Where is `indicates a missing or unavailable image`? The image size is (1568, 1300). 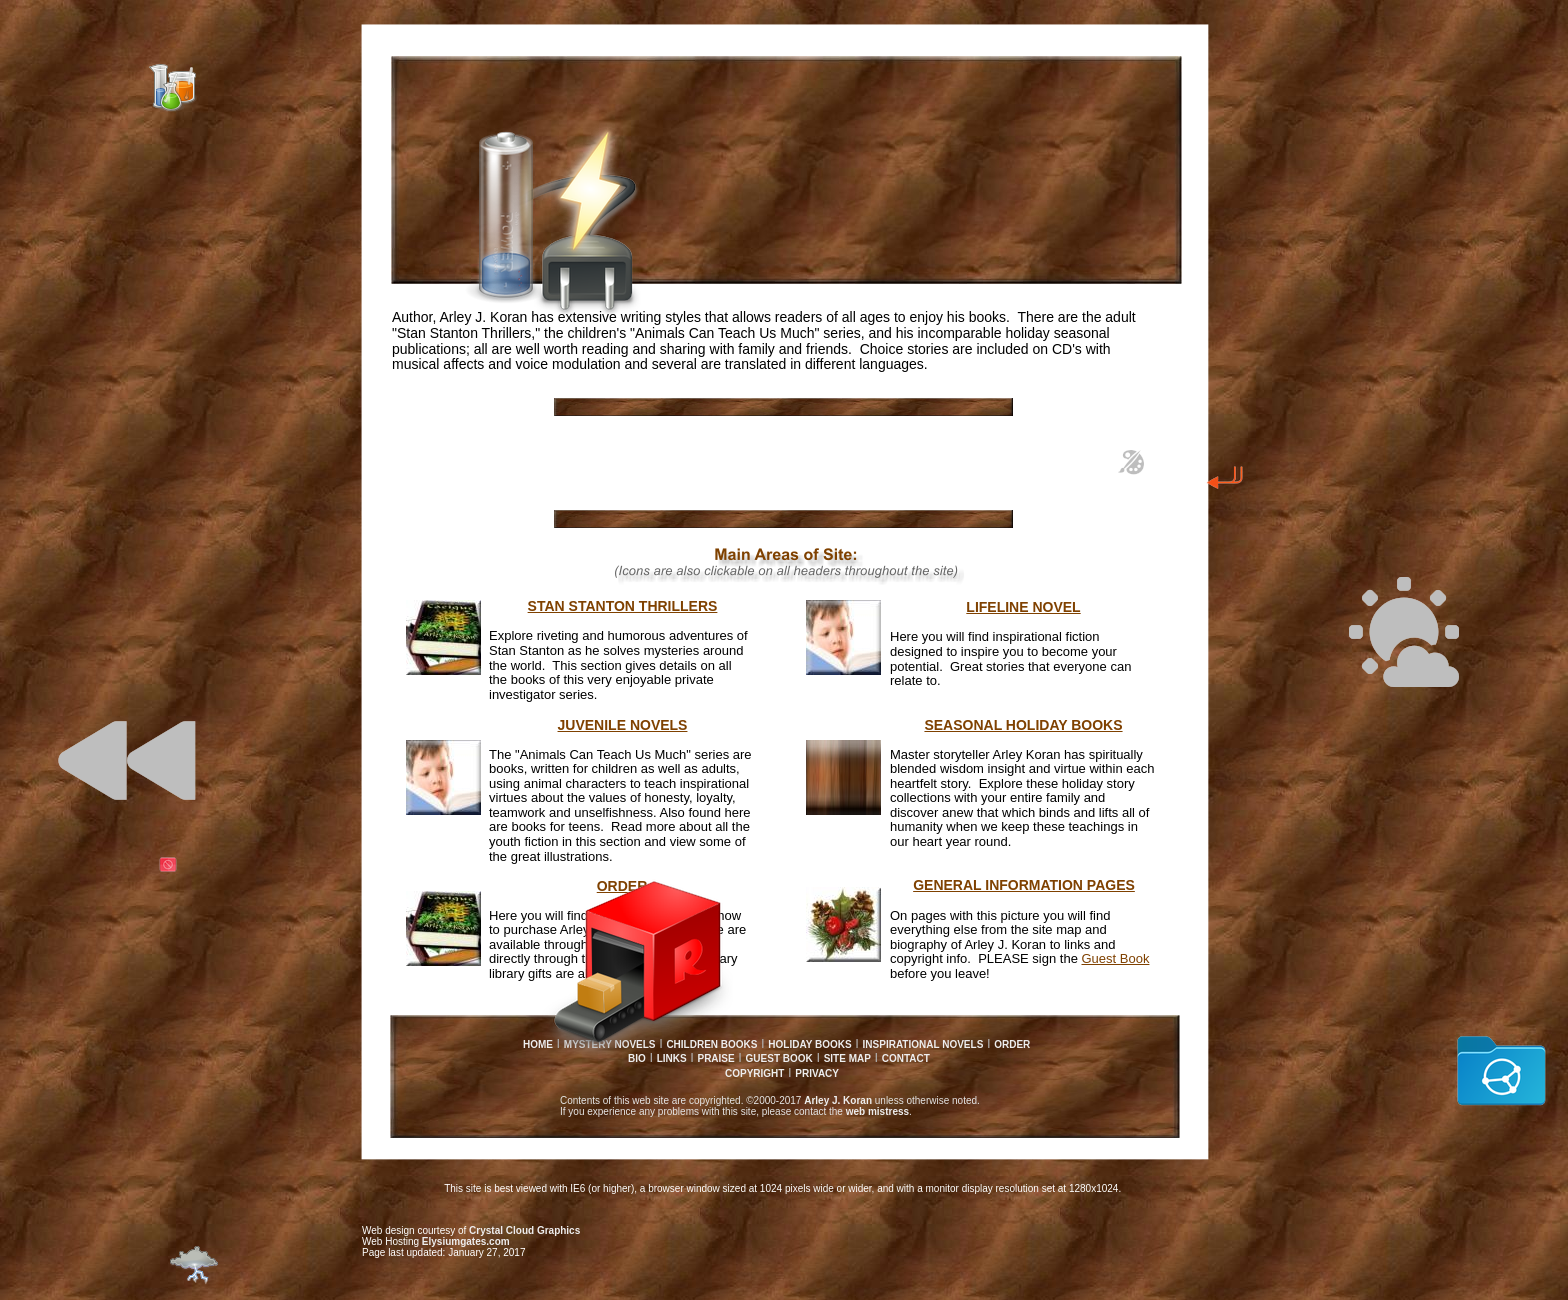
indicates a missing or unavailable image is located at coordinates (168, 864).